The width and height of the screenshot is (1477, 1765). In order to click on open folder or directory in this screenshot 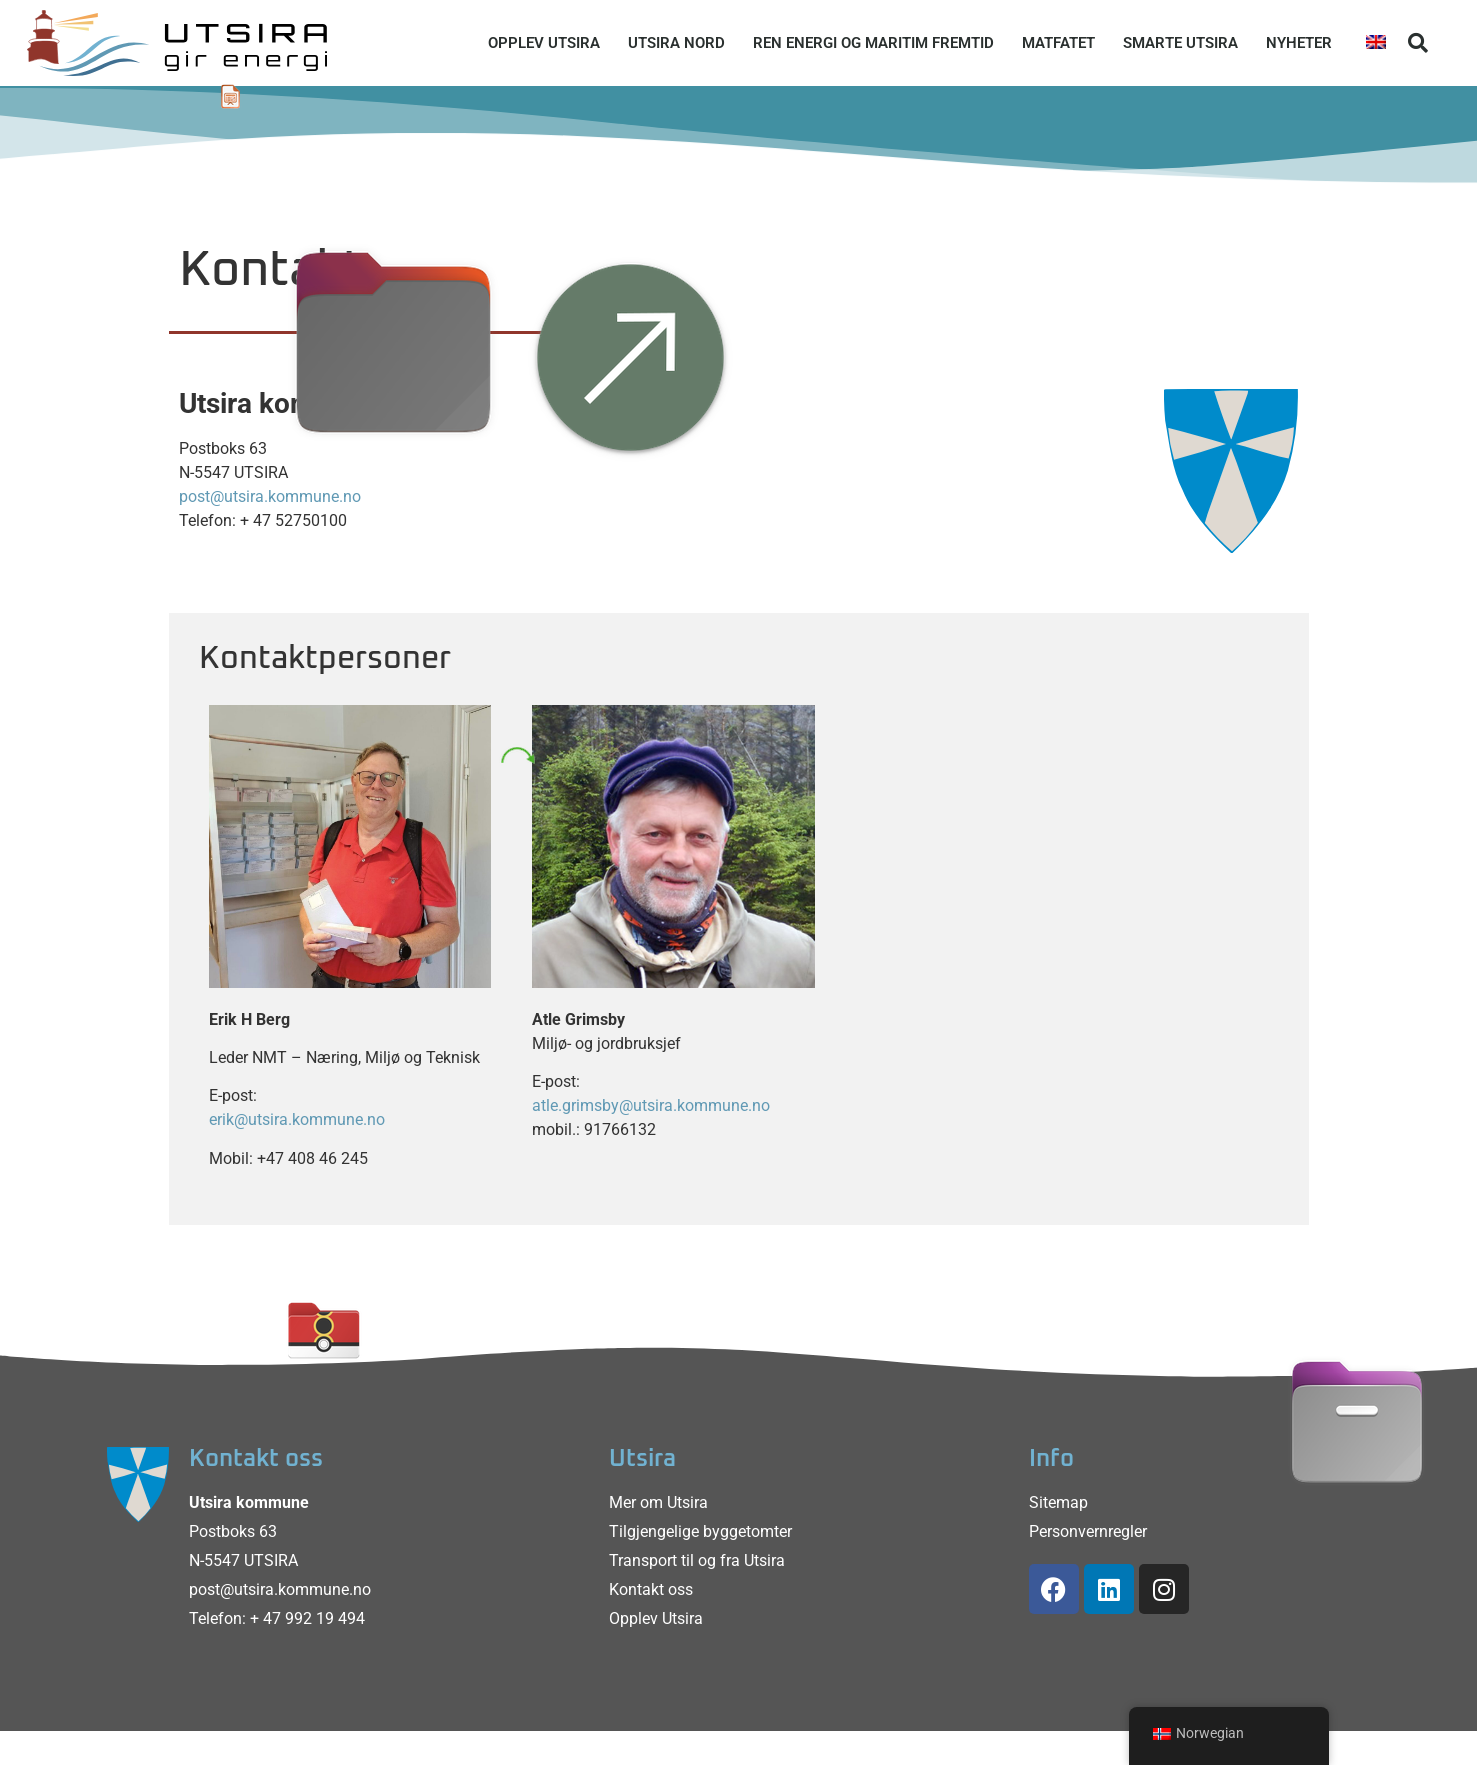, I will do `click(393, 342)`.